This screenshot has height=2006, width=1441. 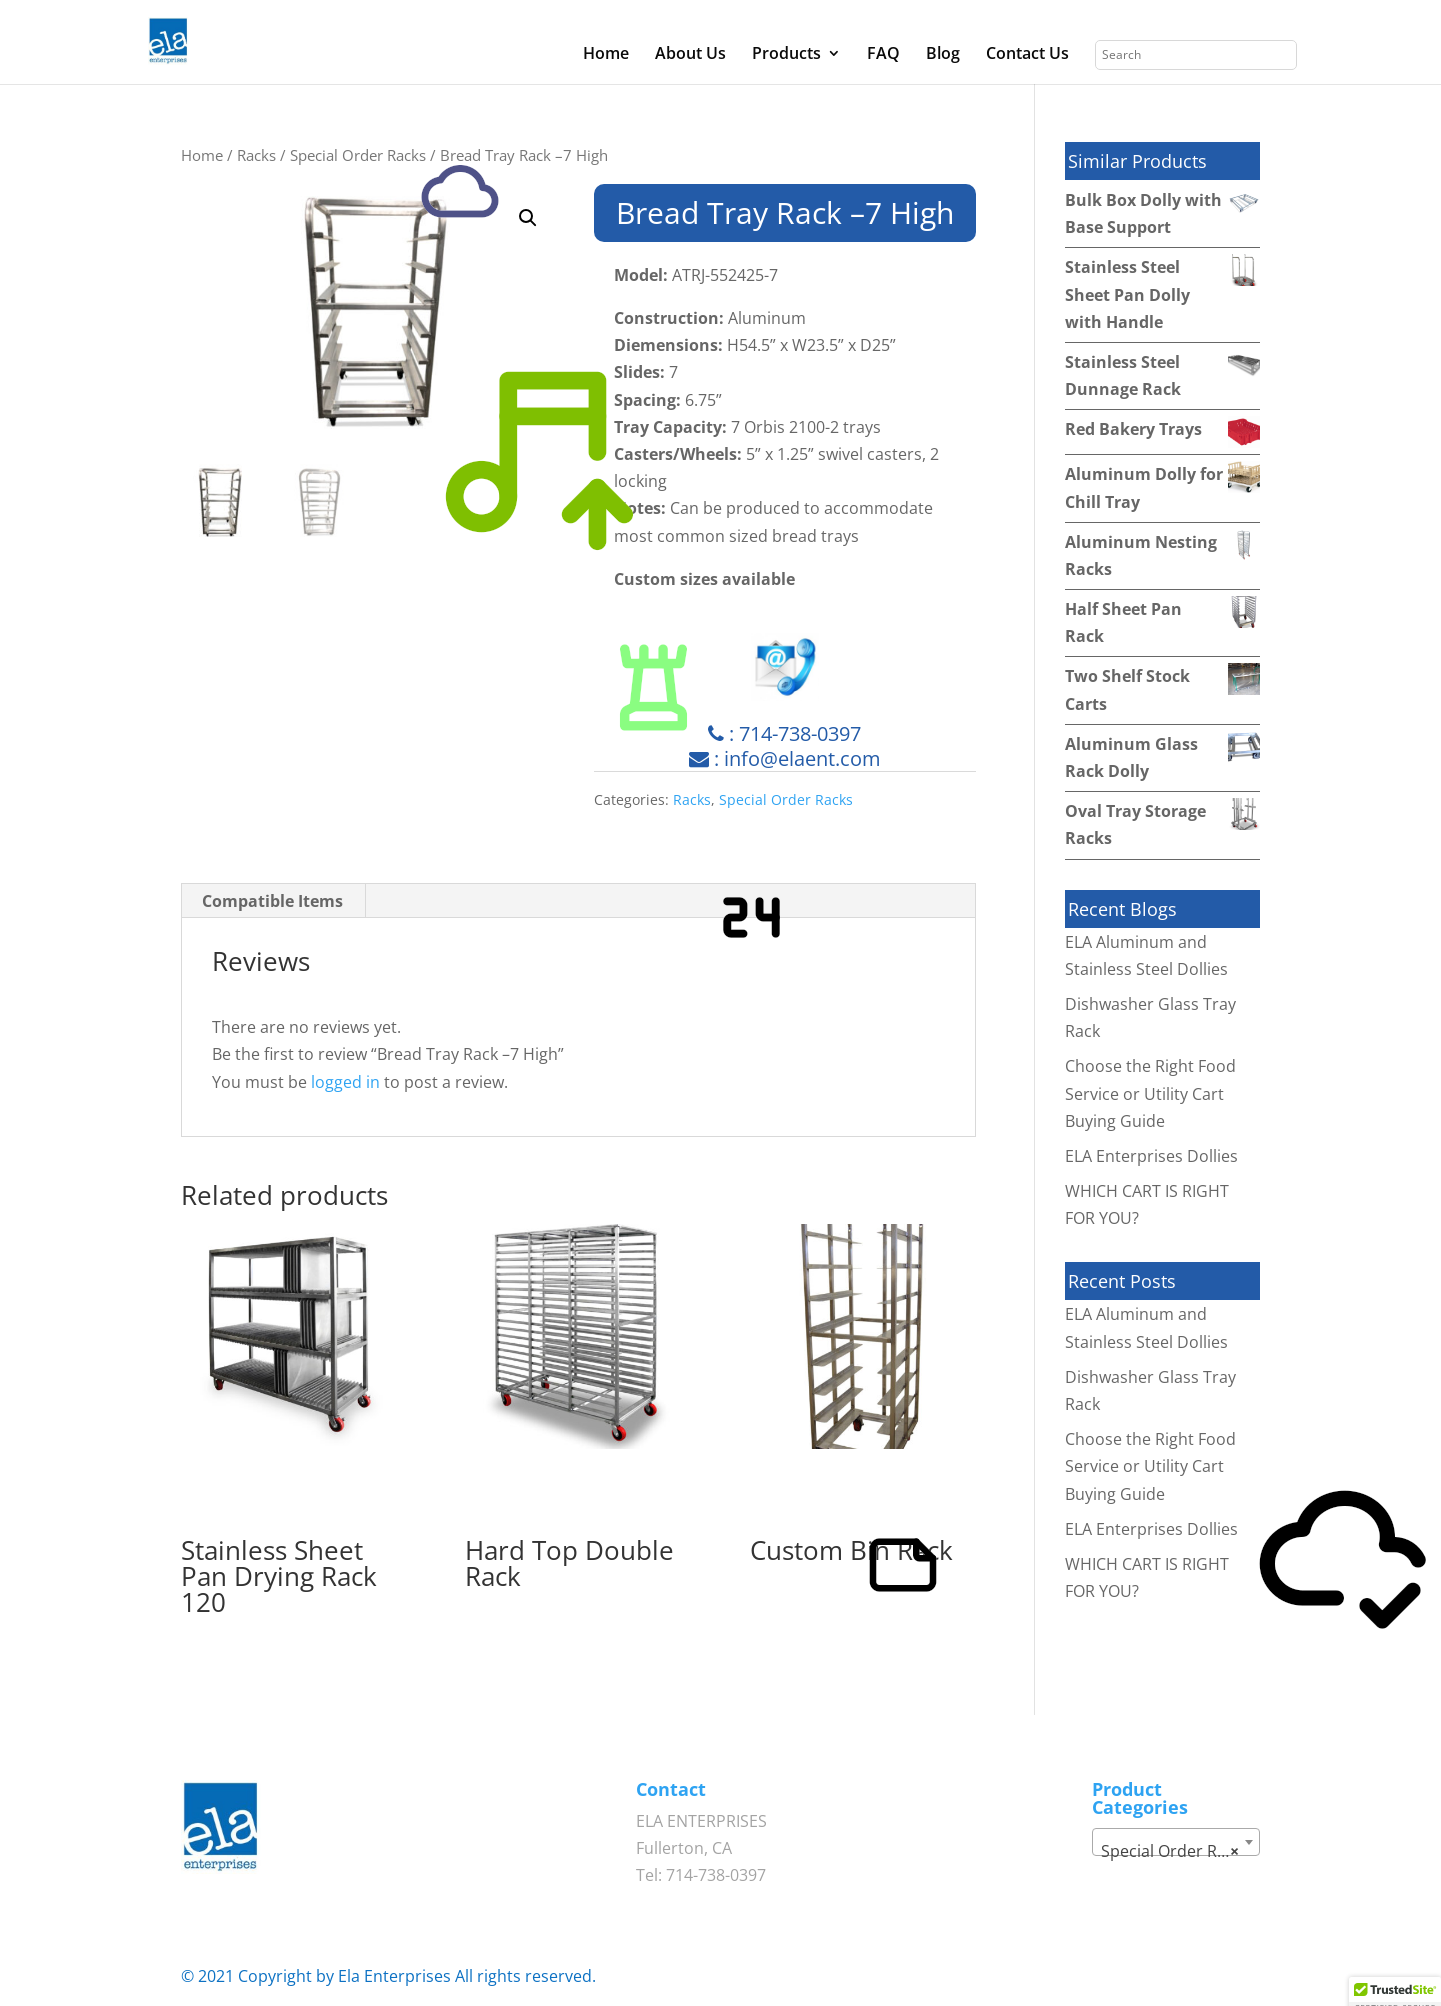 What do you see at coordinates (460, 193) in the screenshot?
I see `access microsoft onedrive cloud storage` at bounding box center [460, 193].